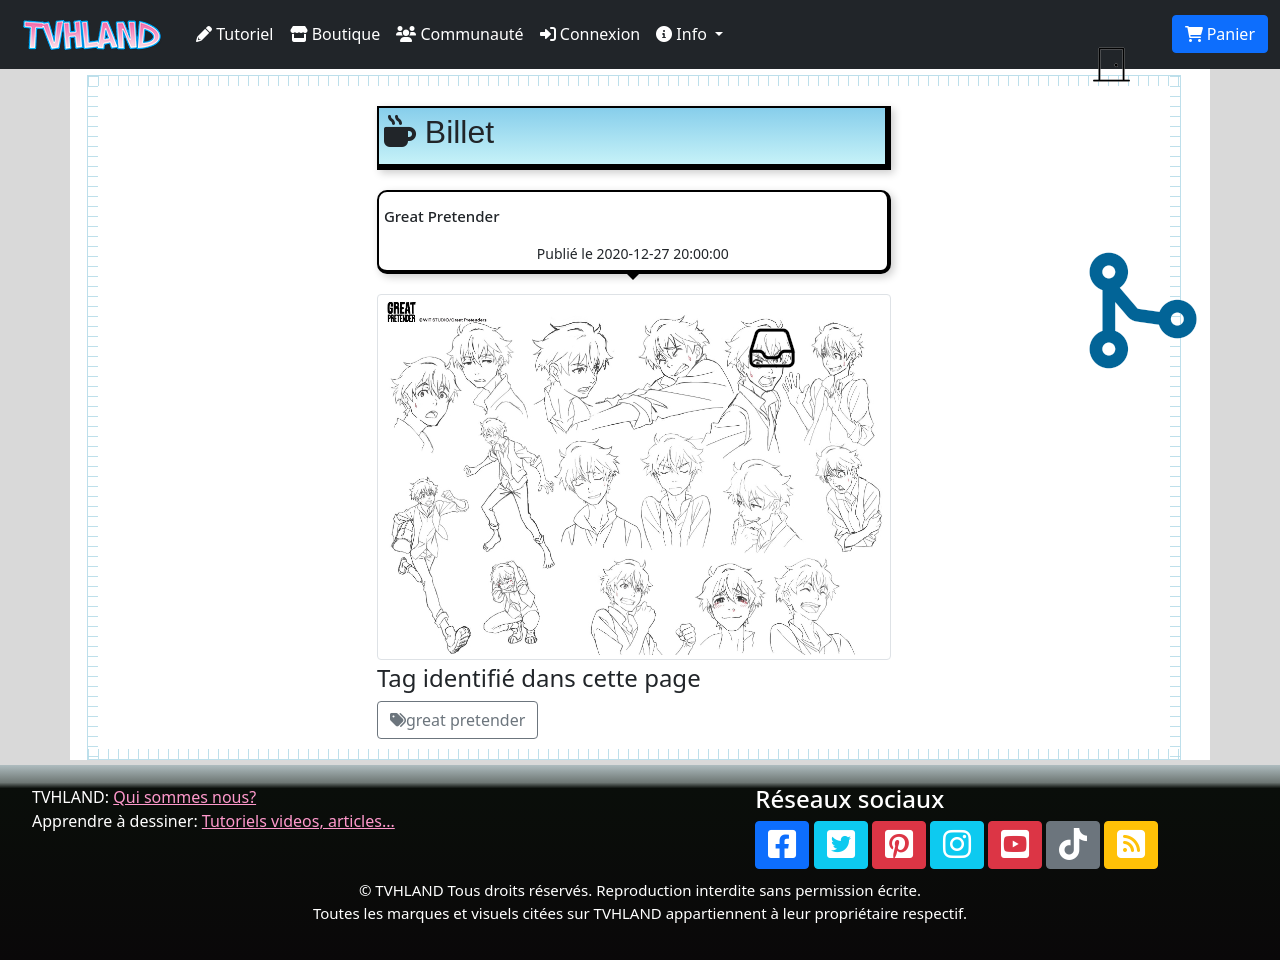  What do you see at coordinates (1111, 64) in the screenshot?
I see `exit or log out of the application` at bounding box center [1111, 64].